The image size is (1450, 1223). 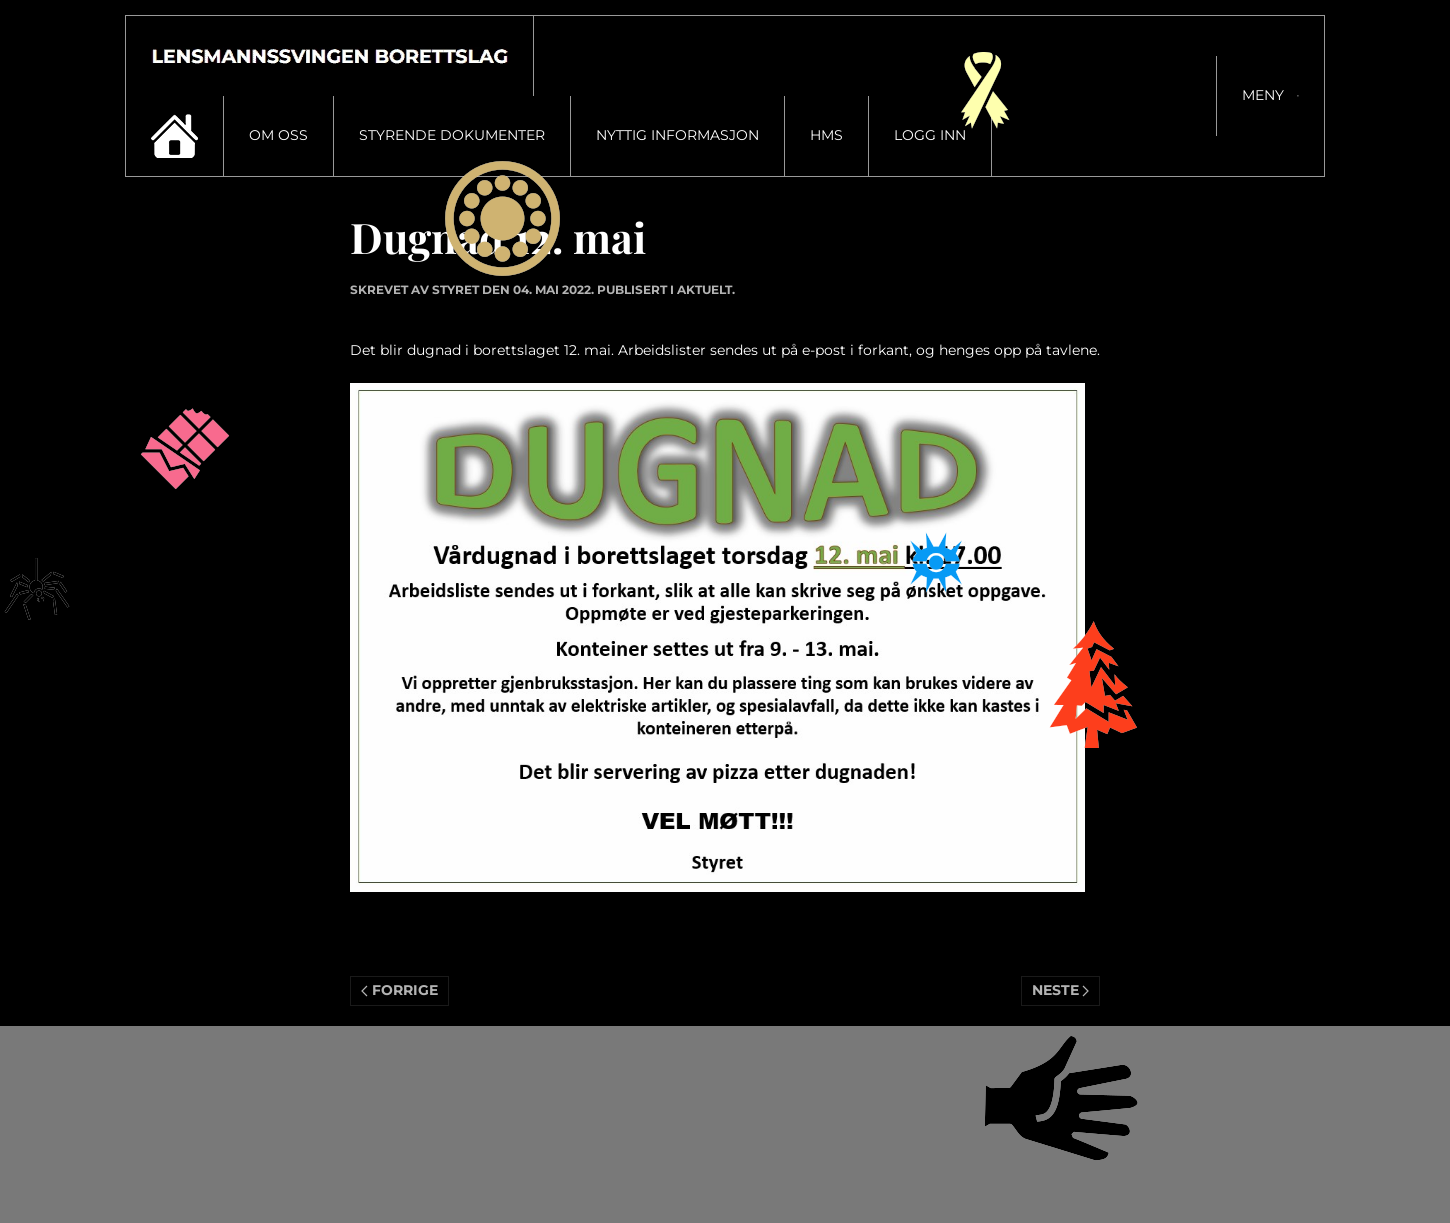 I want to click on indicates support for a cause or awareness campaign, so click(x=984, y=90).